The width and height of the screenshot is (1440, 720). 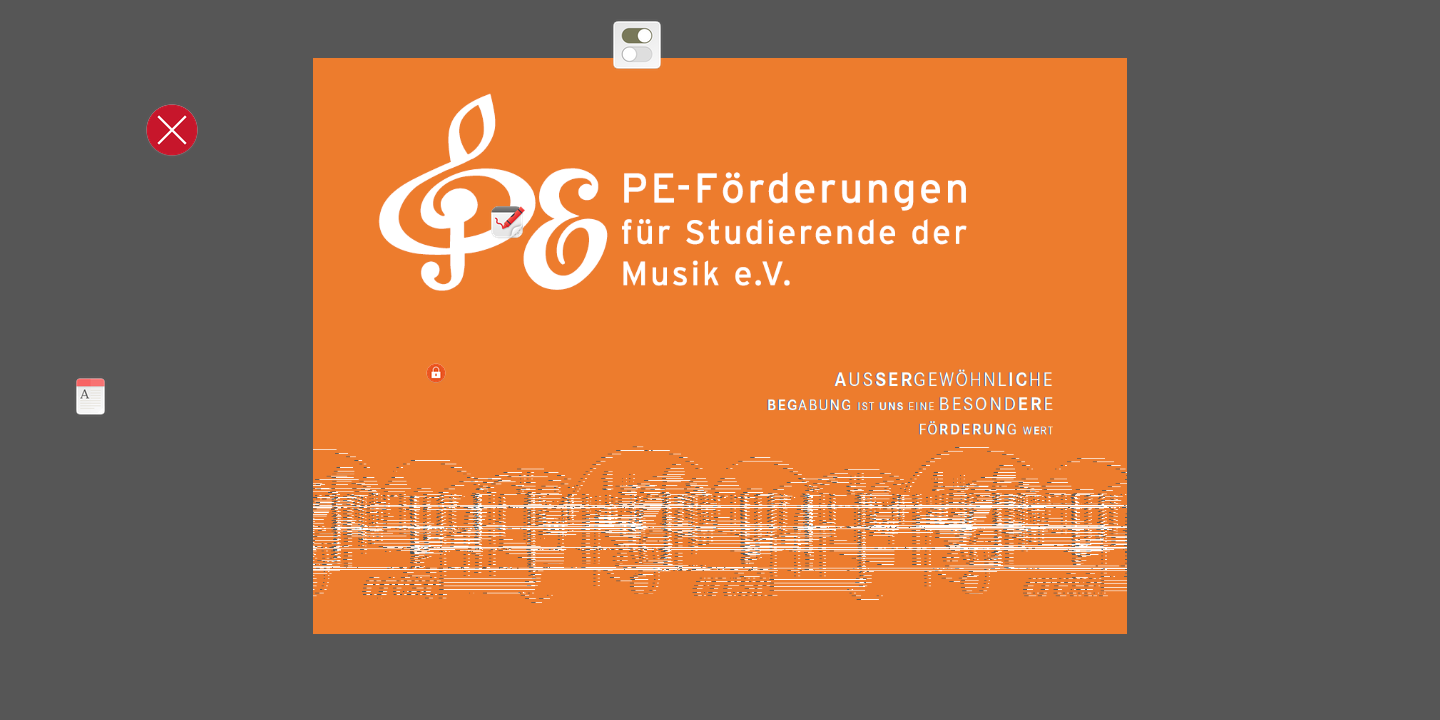 What do you see at coordinates (507, 222) in the screenshot?
I see `open drawing app` at bounding box center [507, 222].